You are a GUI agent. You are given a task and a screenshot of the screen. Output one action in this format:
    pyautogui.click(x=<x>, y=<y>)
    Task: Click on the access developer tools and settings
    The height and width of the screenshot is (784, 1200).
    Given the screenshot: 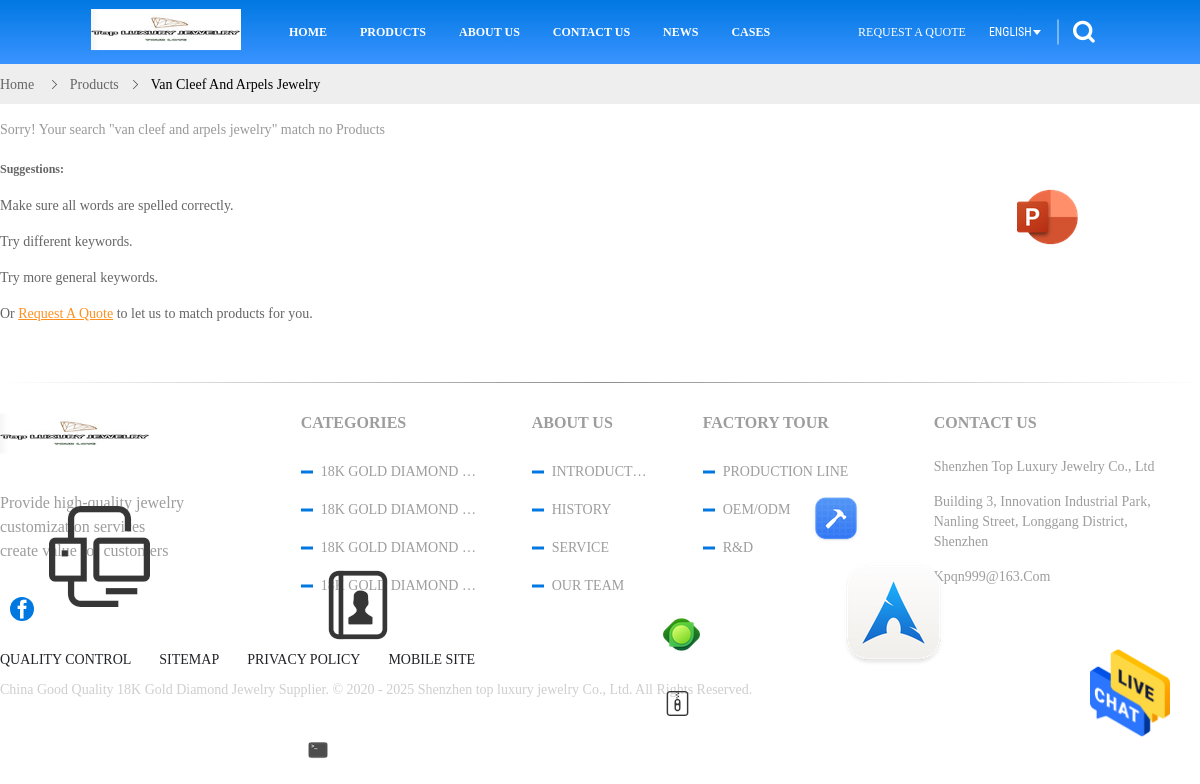 What is the action you would take?
    pyautogui.click(x=836, y=519)
    